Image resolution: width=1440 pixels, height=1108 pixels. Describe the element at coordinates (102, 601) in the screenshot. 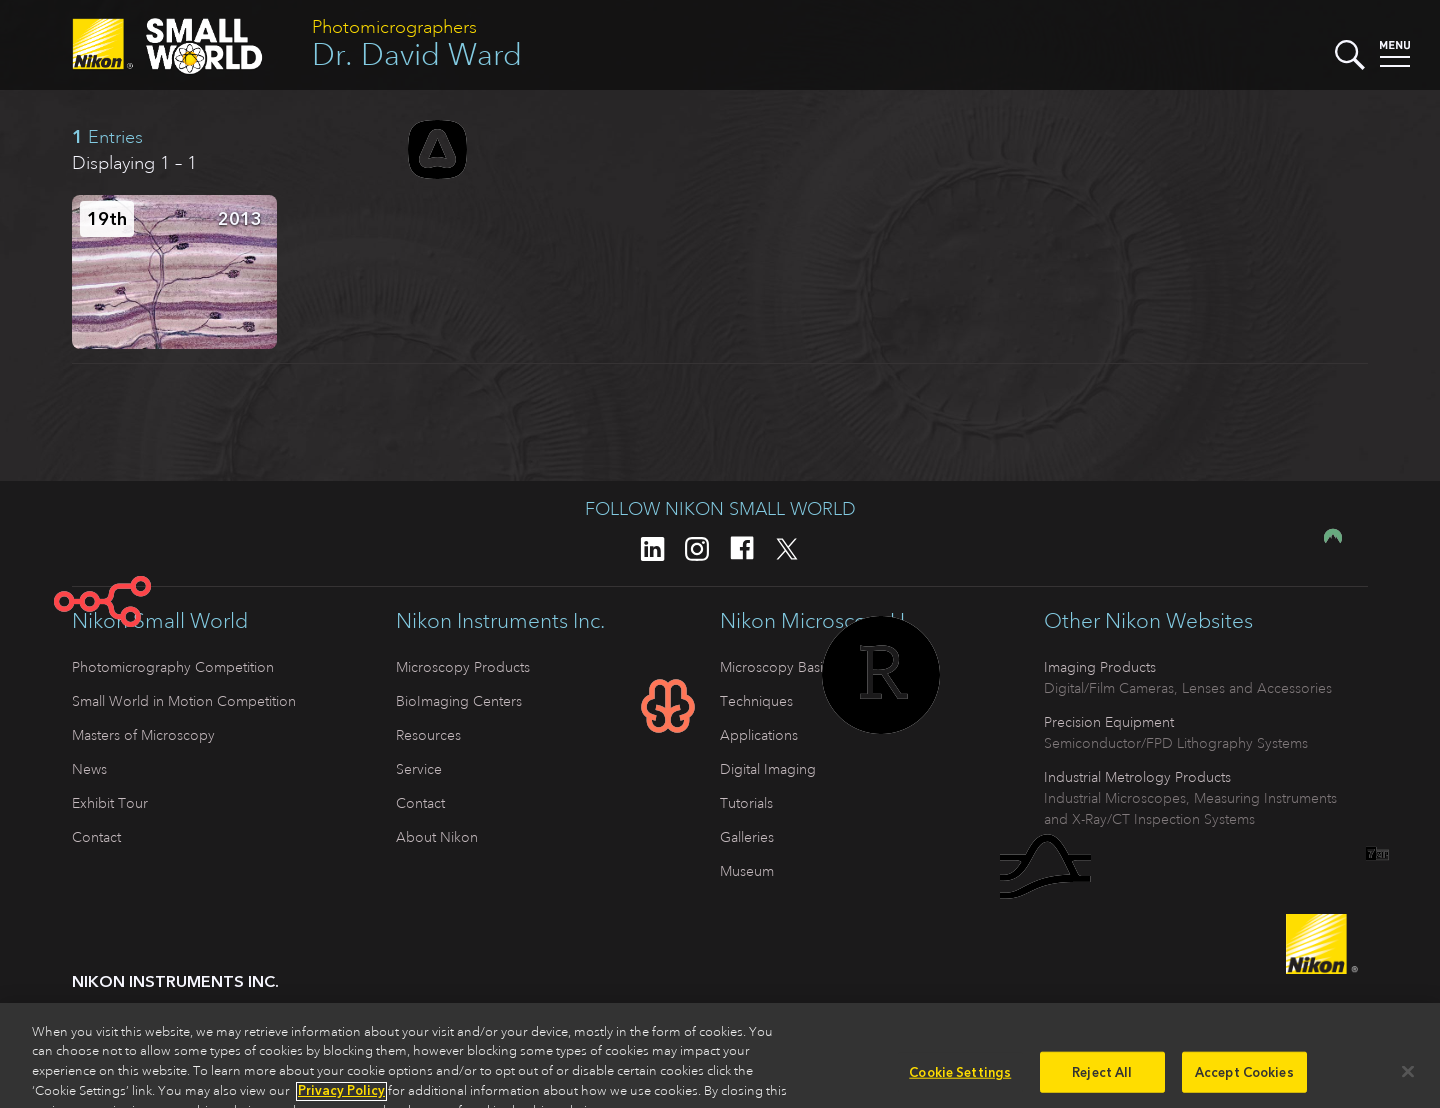

I see `open n8n workflow automation platform` at that location.